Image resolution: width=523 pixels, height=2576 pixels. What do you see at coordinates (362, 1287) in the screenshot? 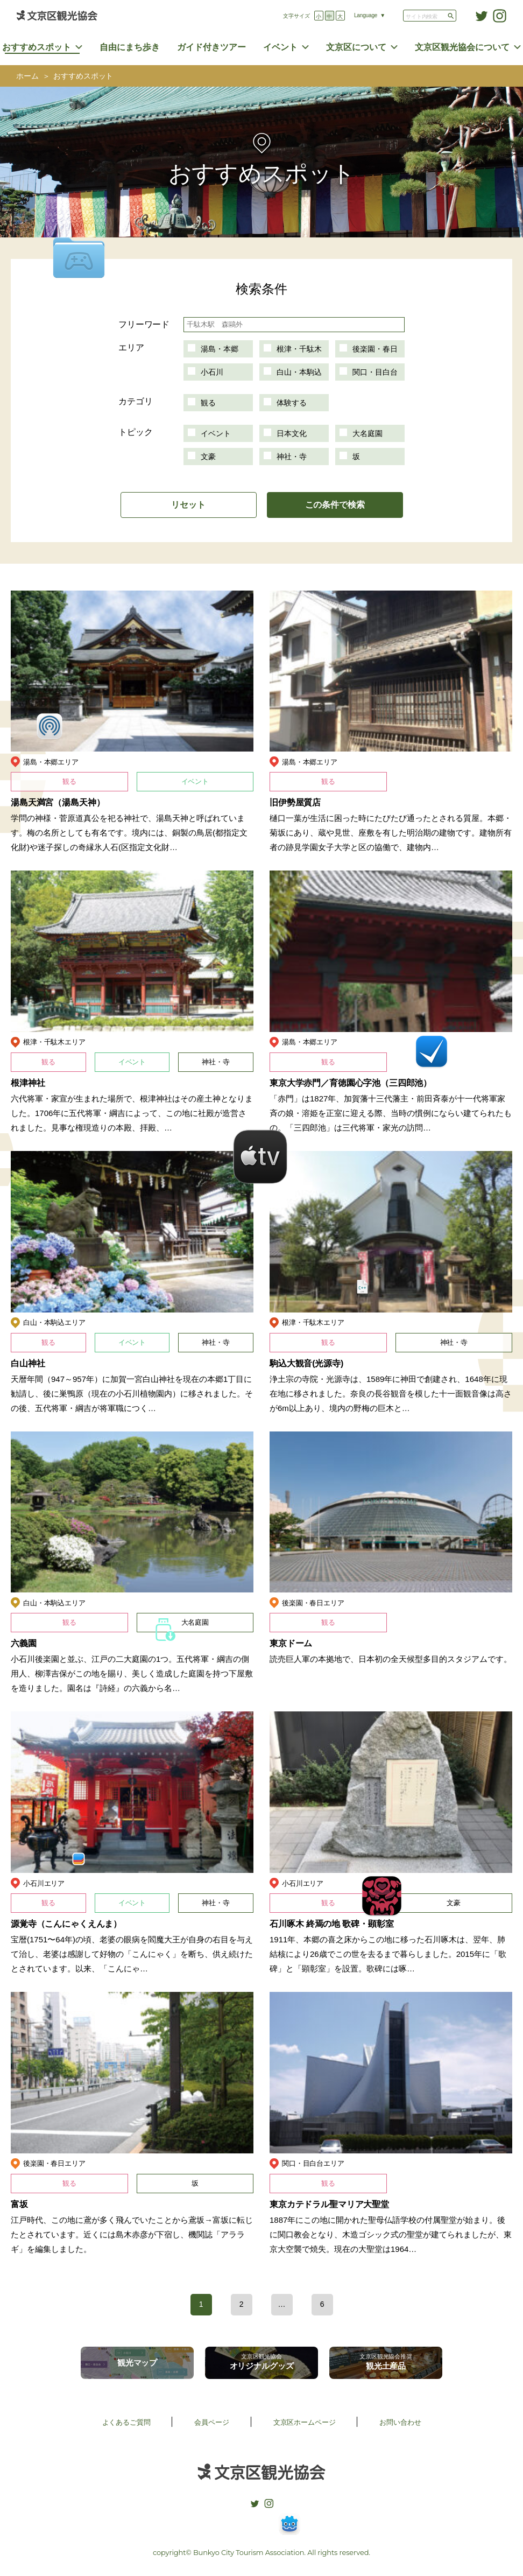
I see `a C++ source code file` at bounding box center [362, 1287].